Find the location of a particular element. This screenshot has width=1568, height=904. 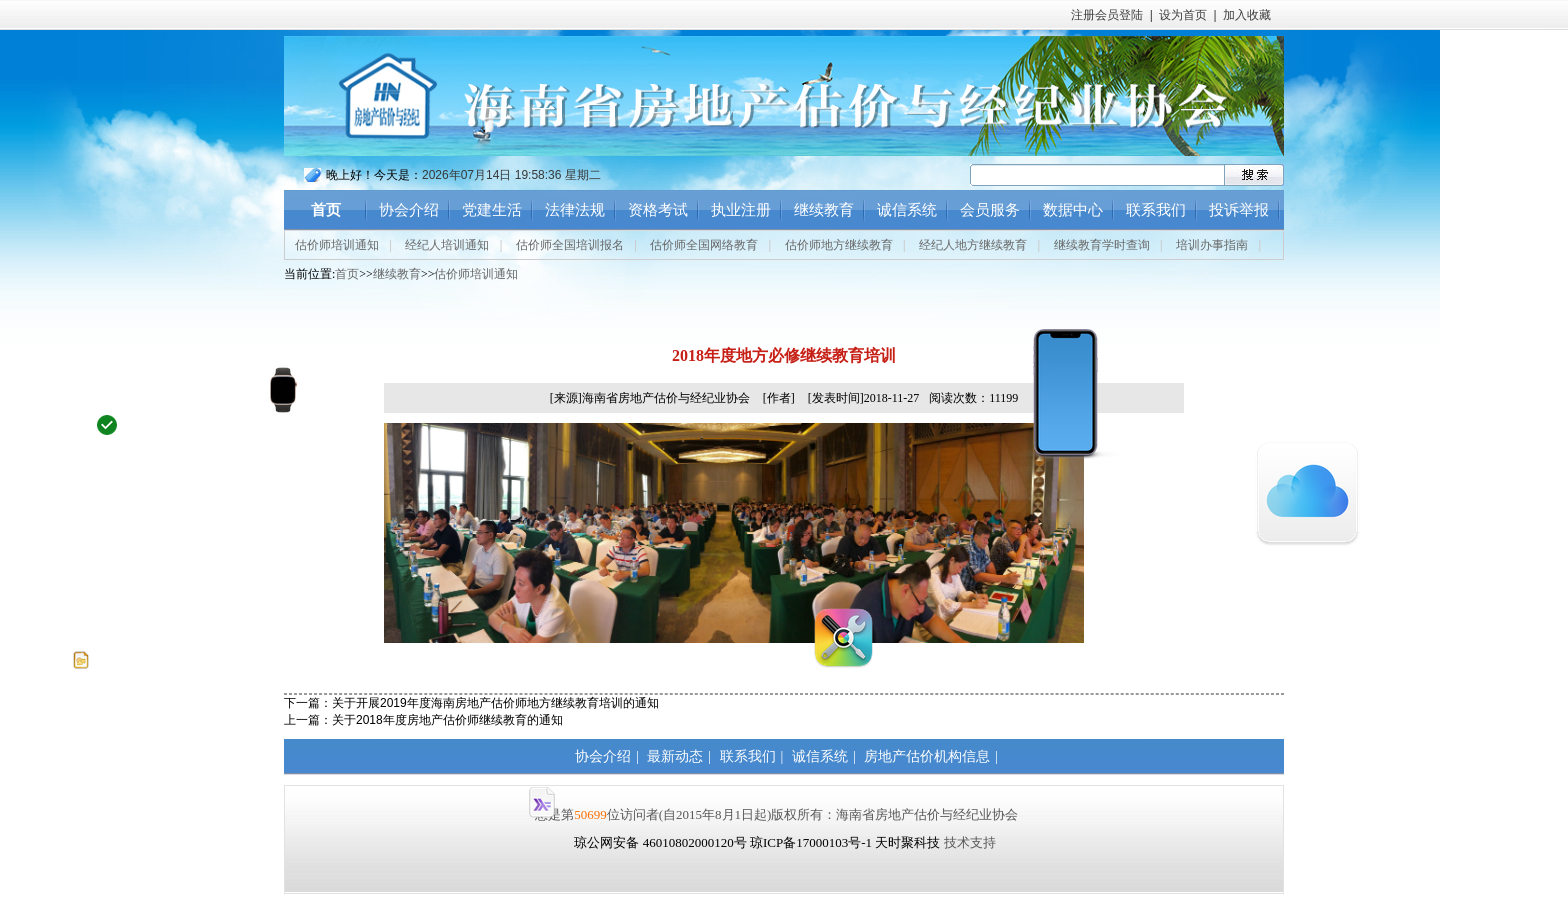

apple watch series 10 device icon is located at coordinates (283, 390).